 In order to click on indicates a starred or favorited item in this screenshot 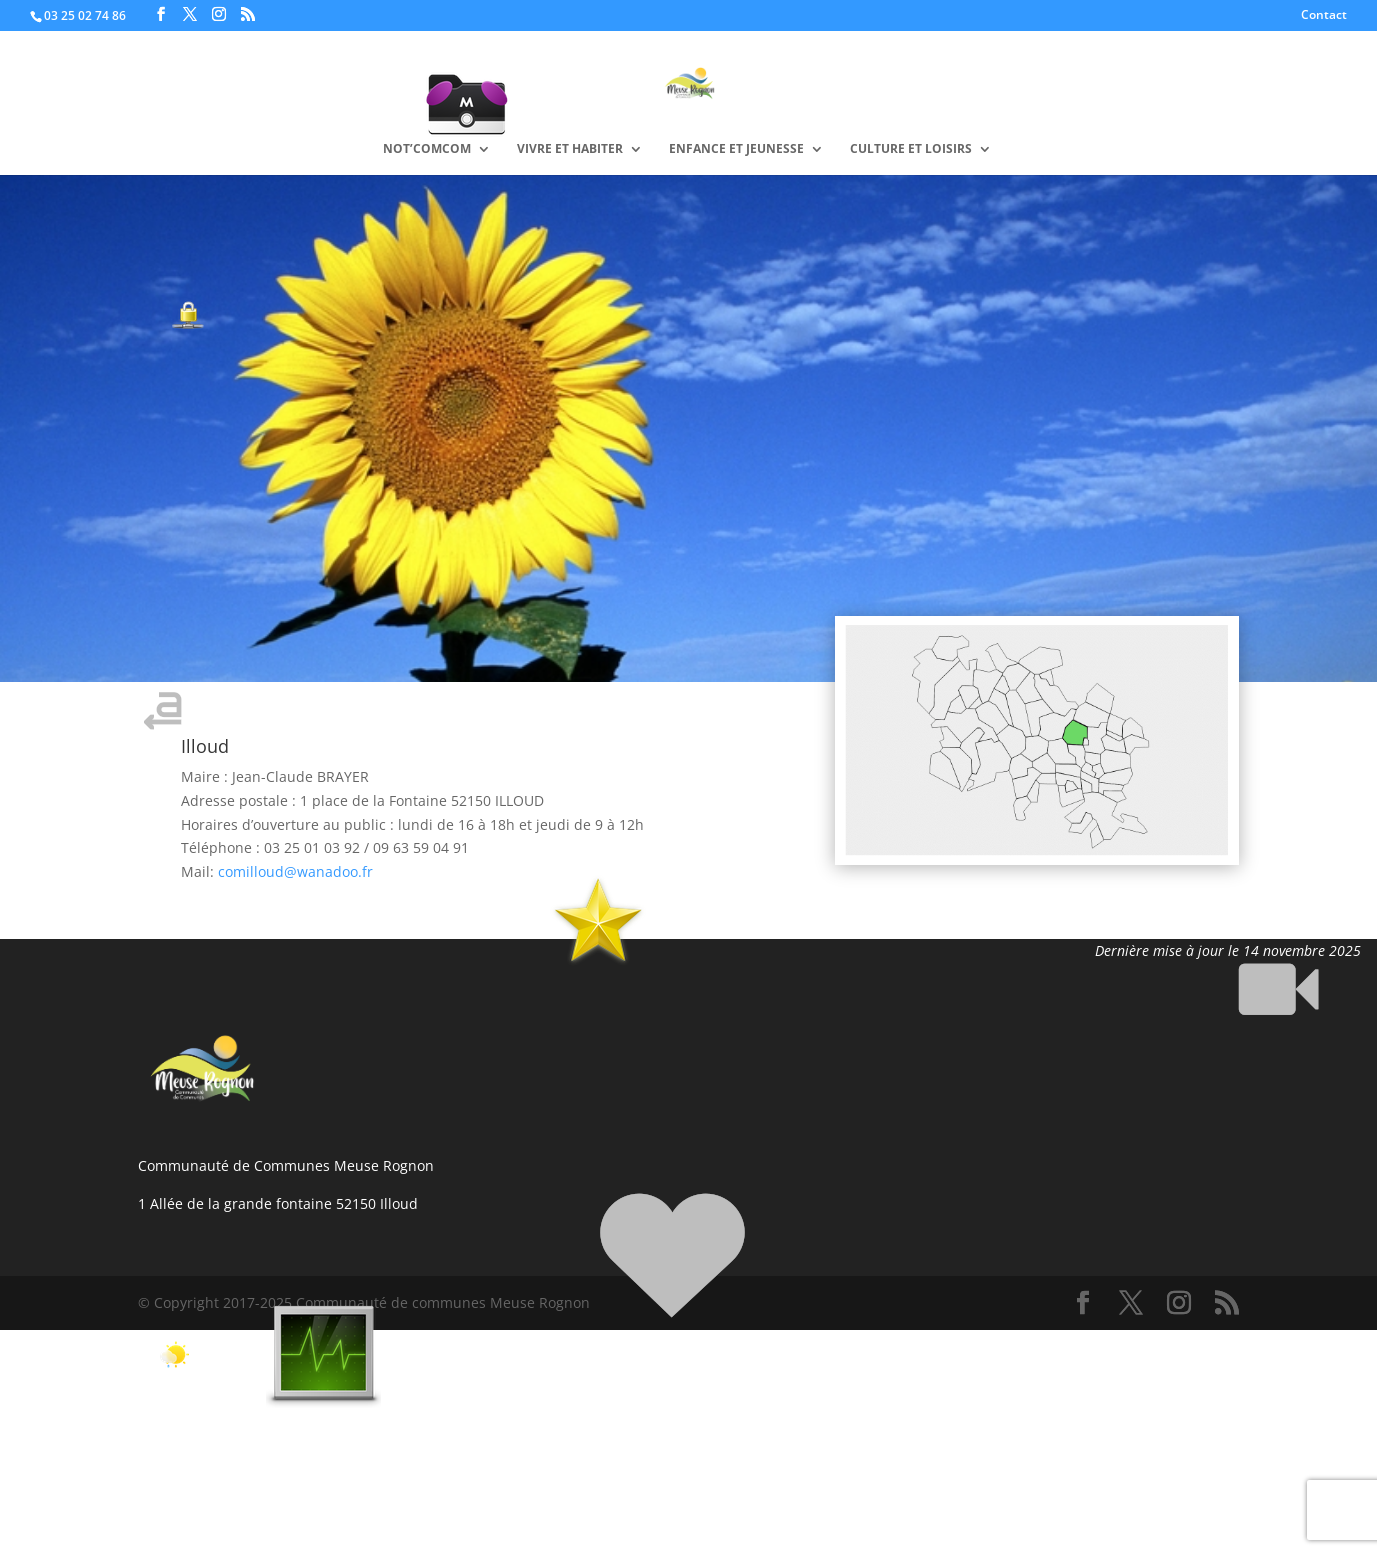, I will do `click(598, 924)`.